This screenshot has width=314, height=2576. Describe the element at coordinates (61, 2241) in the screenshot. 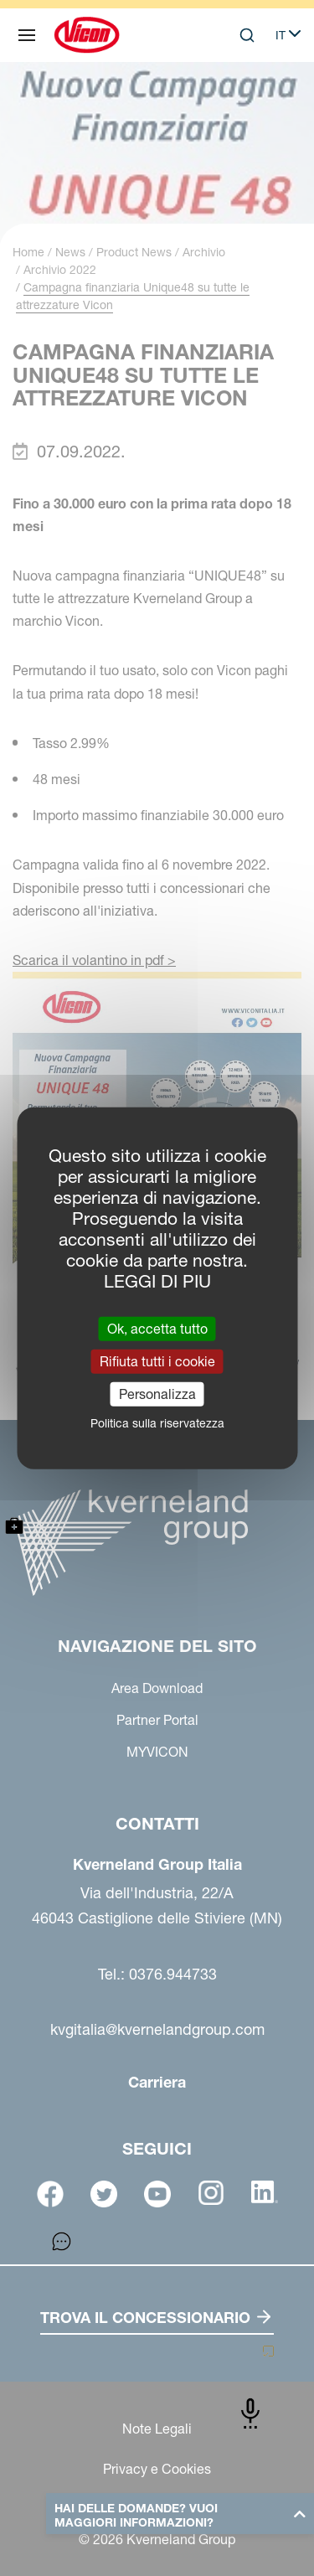

I see `open chat or messaging` at that location.